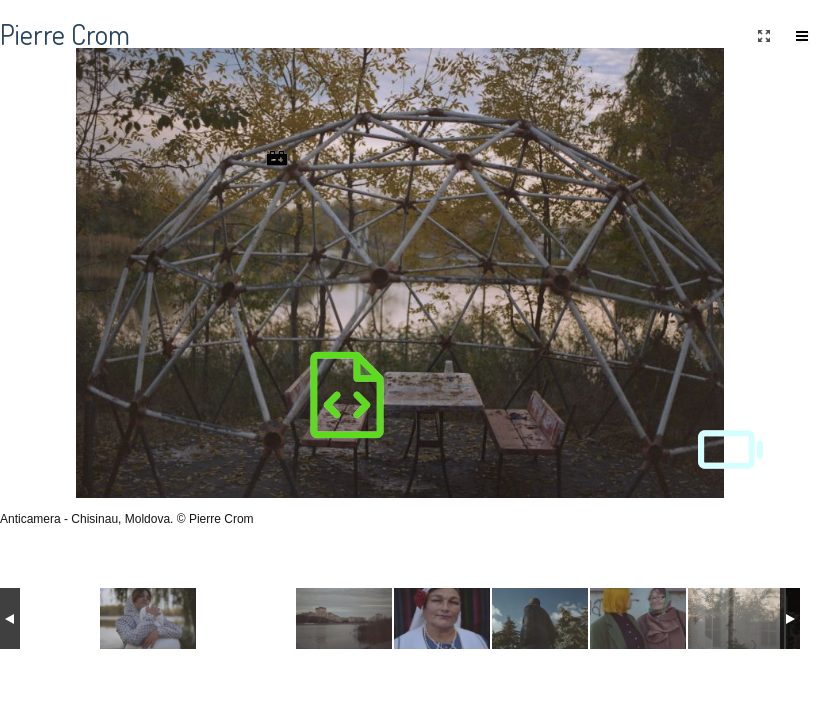 This screenshot has width=820, height=720. I want to click on check vehicle battery status, so click(277, 159).